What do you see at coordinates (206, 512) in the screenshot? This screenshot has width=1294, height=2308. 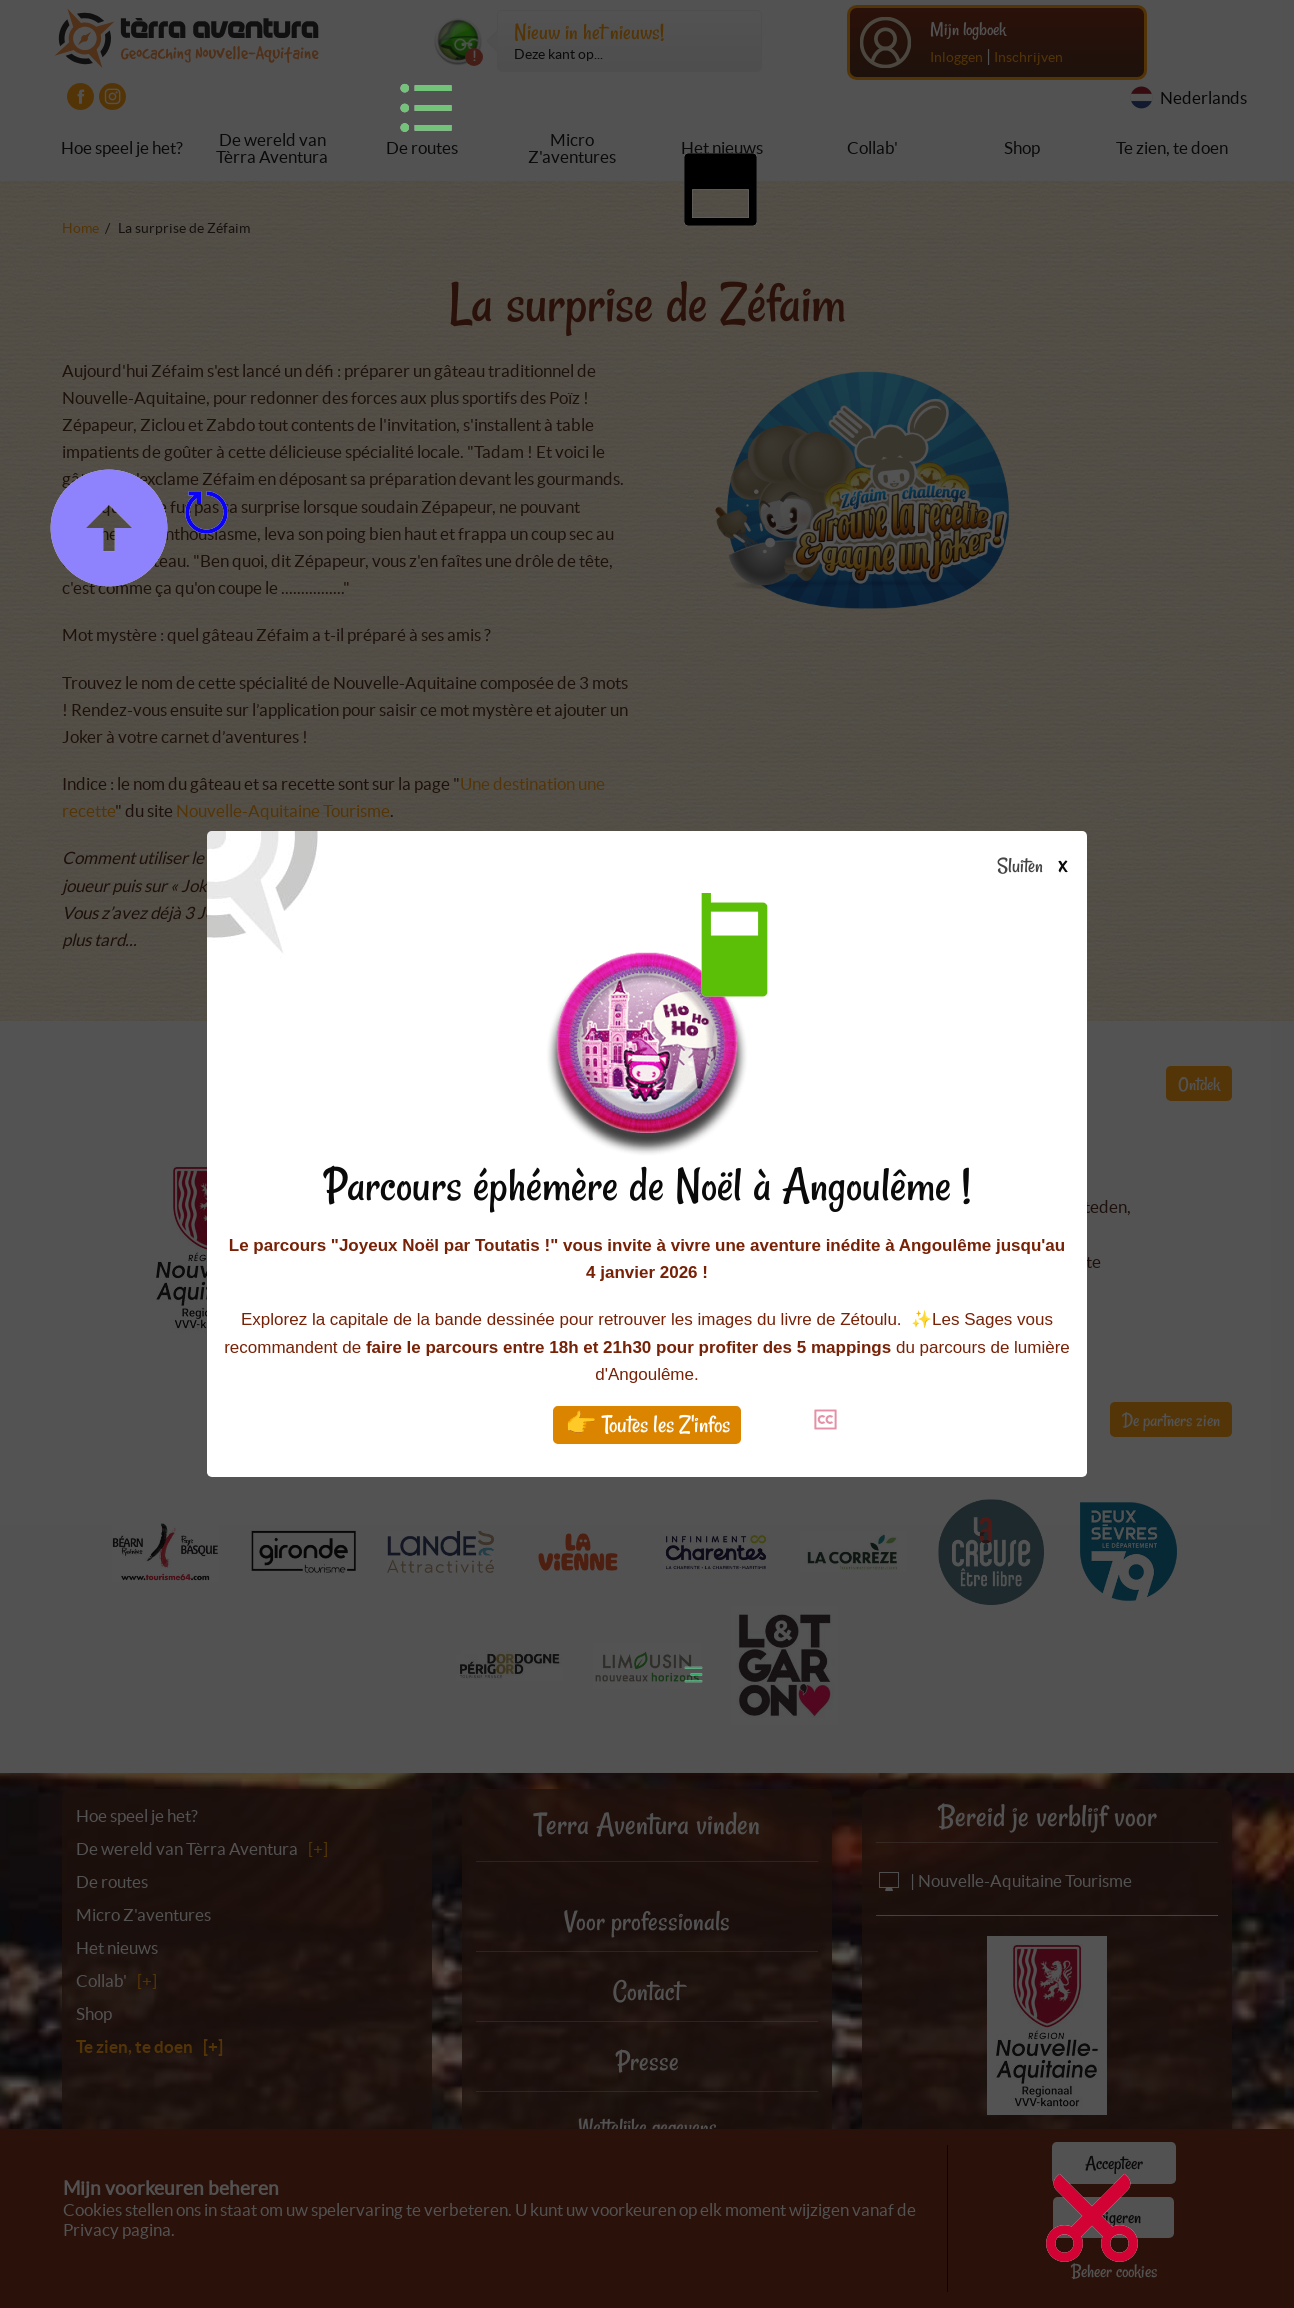 I see `reset or restore to default settings` at bounding box center [206, 512].